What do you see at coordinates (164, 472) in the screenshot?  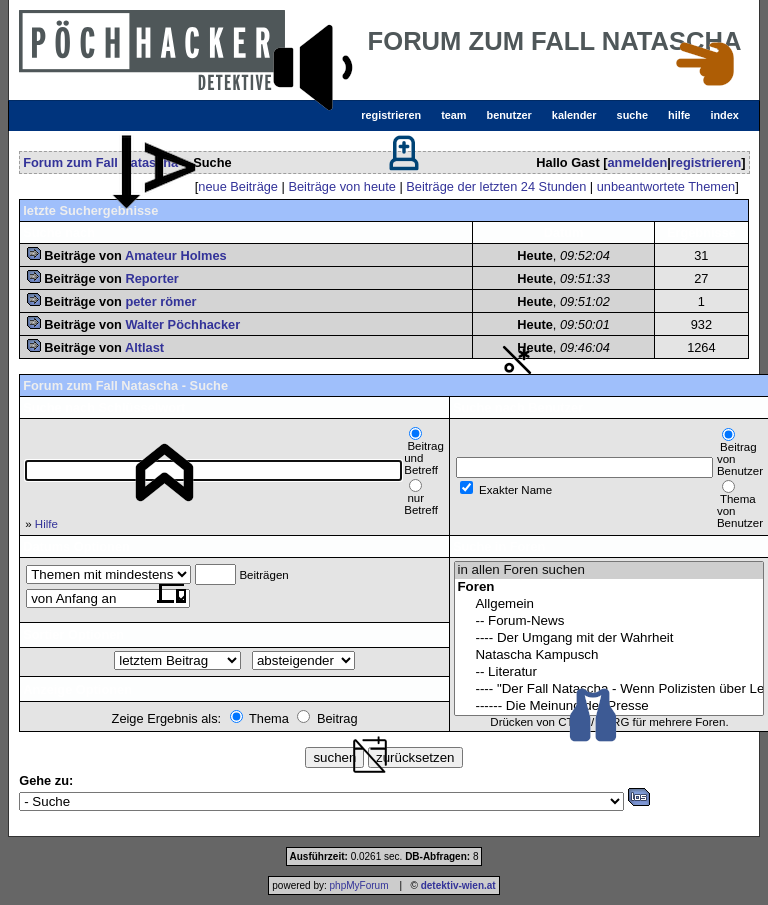 I see `move item up in a list` at bounding box center [164, 472].